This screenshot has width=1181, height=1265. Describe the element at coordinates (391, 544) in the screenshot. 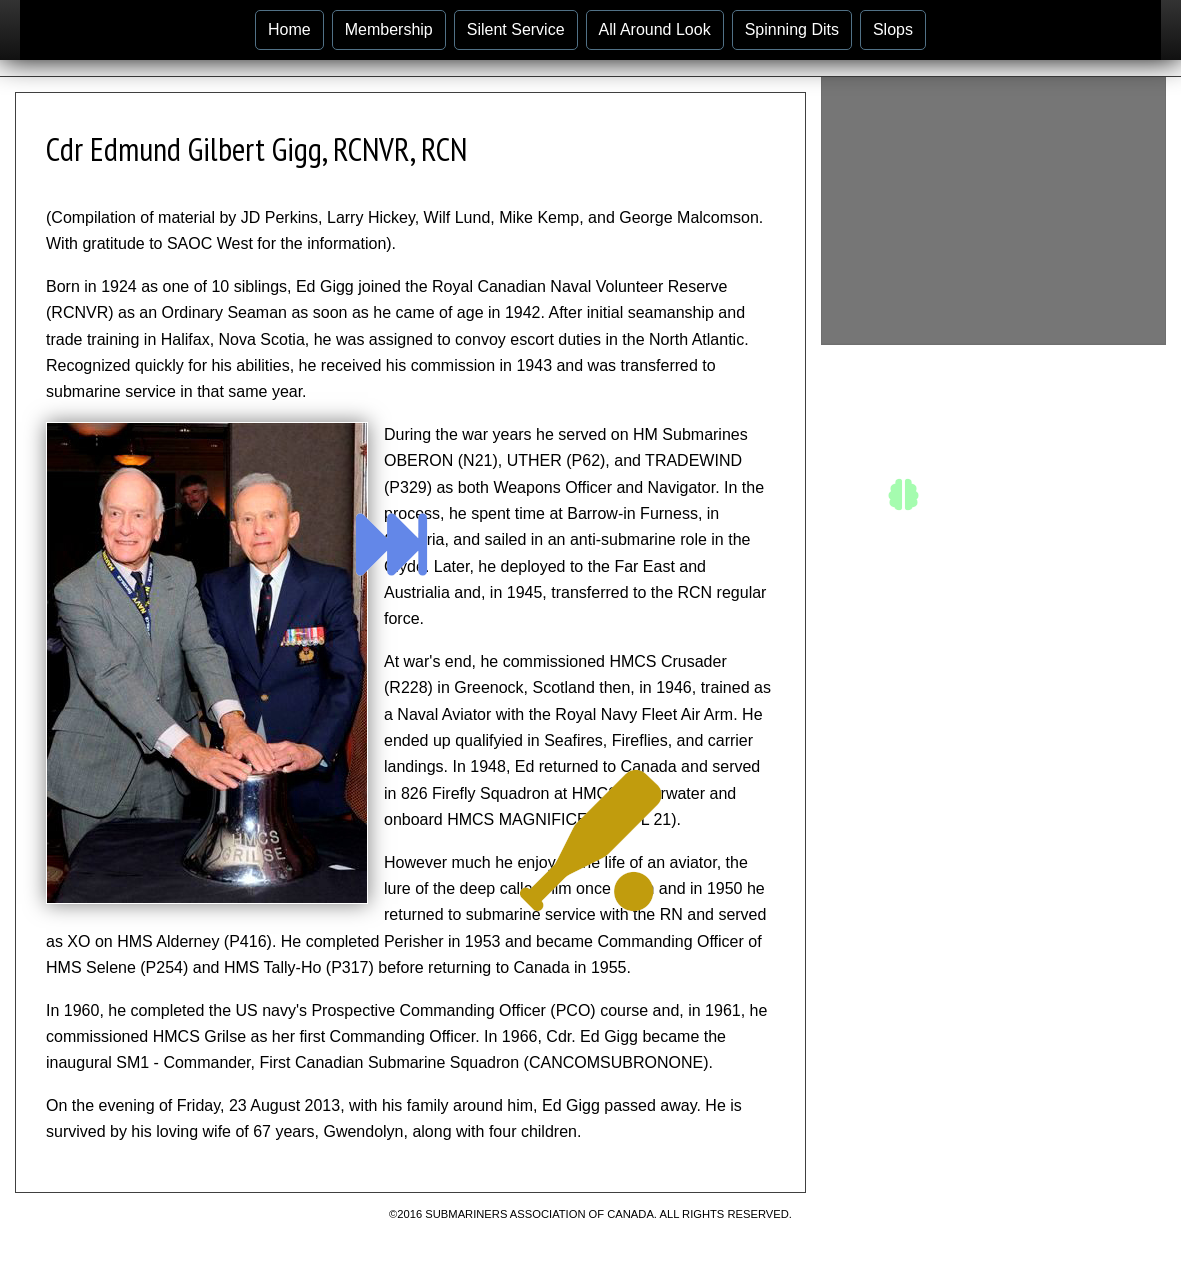

I see `skip to next track` at that location.